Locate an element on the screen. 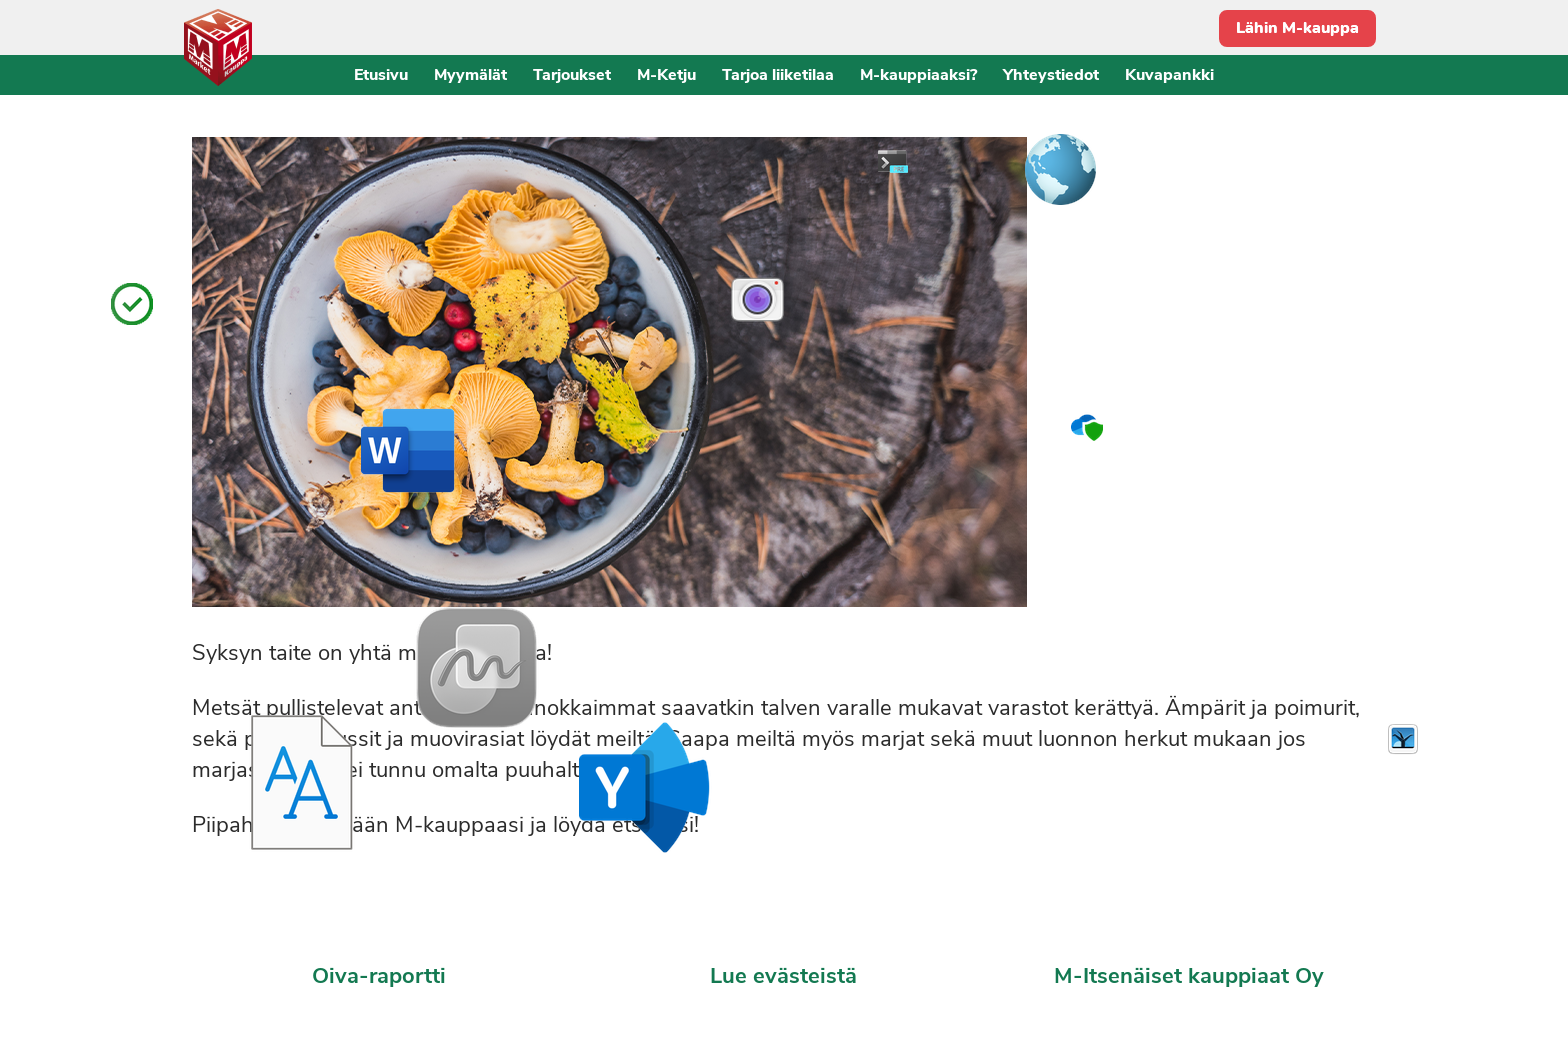 The height and width of the screenshot is (1038, 1568). open freeform app for brainstorming and sketching is located at coordinates (476, 667).